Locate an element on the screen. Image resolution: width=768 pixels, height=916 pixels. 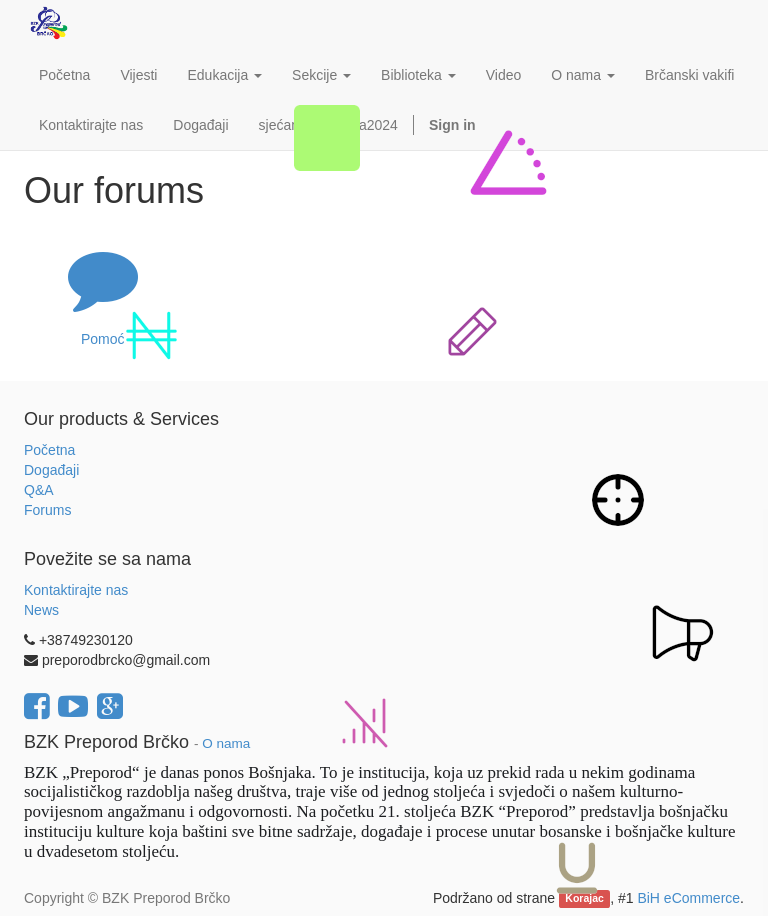
focus or center the camera viewfinder is located at coordinates (618, 500).